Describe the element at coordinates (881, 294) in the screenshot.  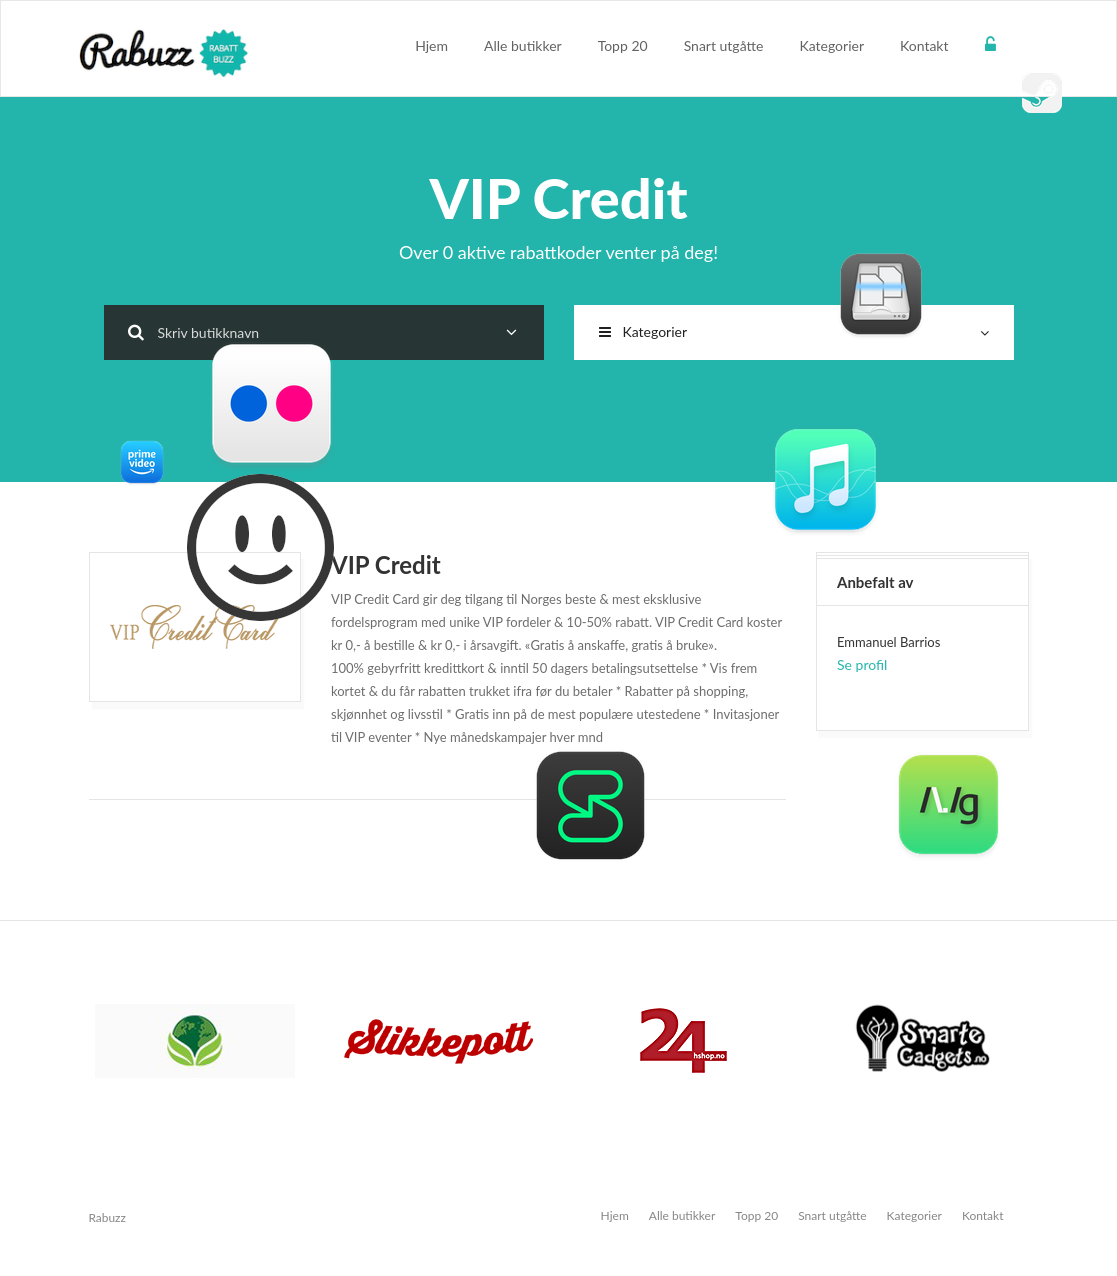
I see `open skanpage document scanning app` at that location.